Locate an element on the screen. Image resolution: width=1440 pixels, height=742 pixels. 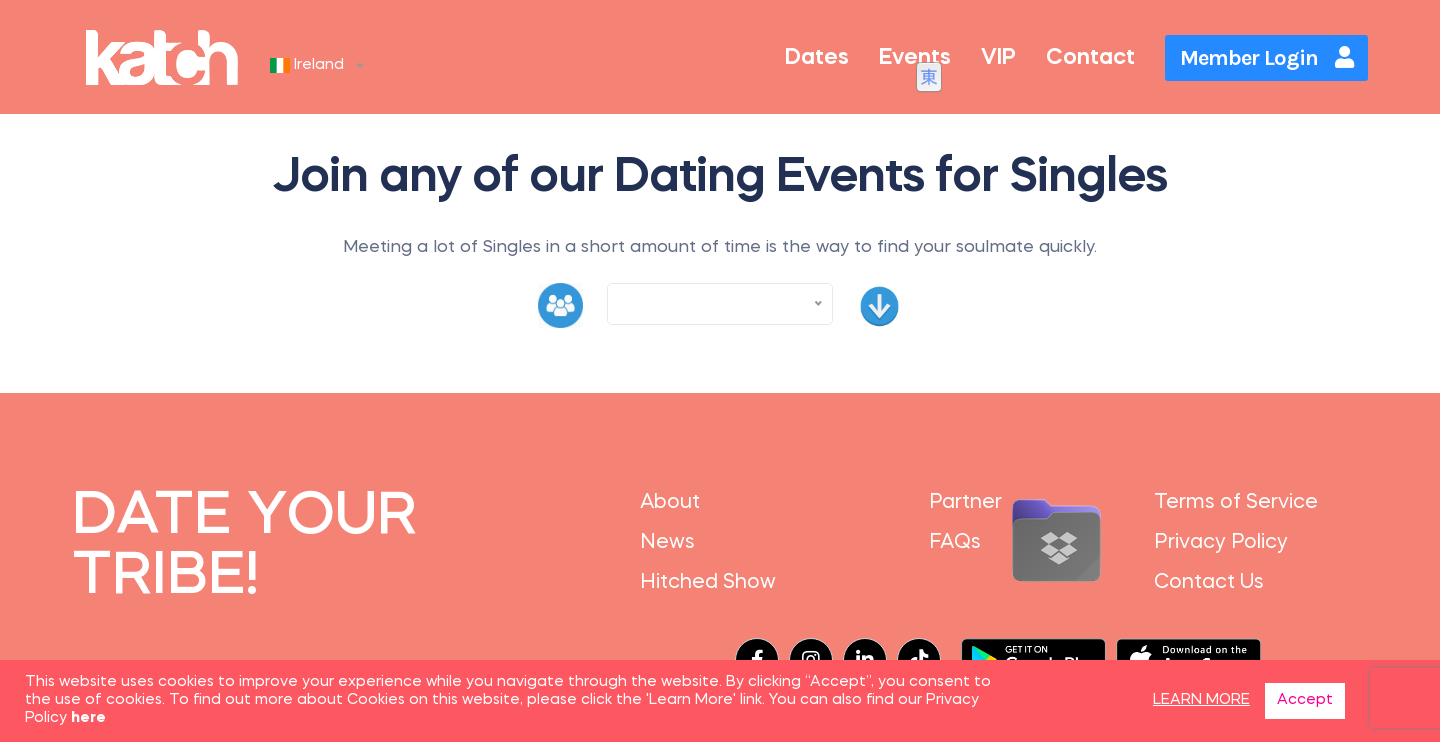
open your Dropbox synced folder is located at coordinates (1056, 540).